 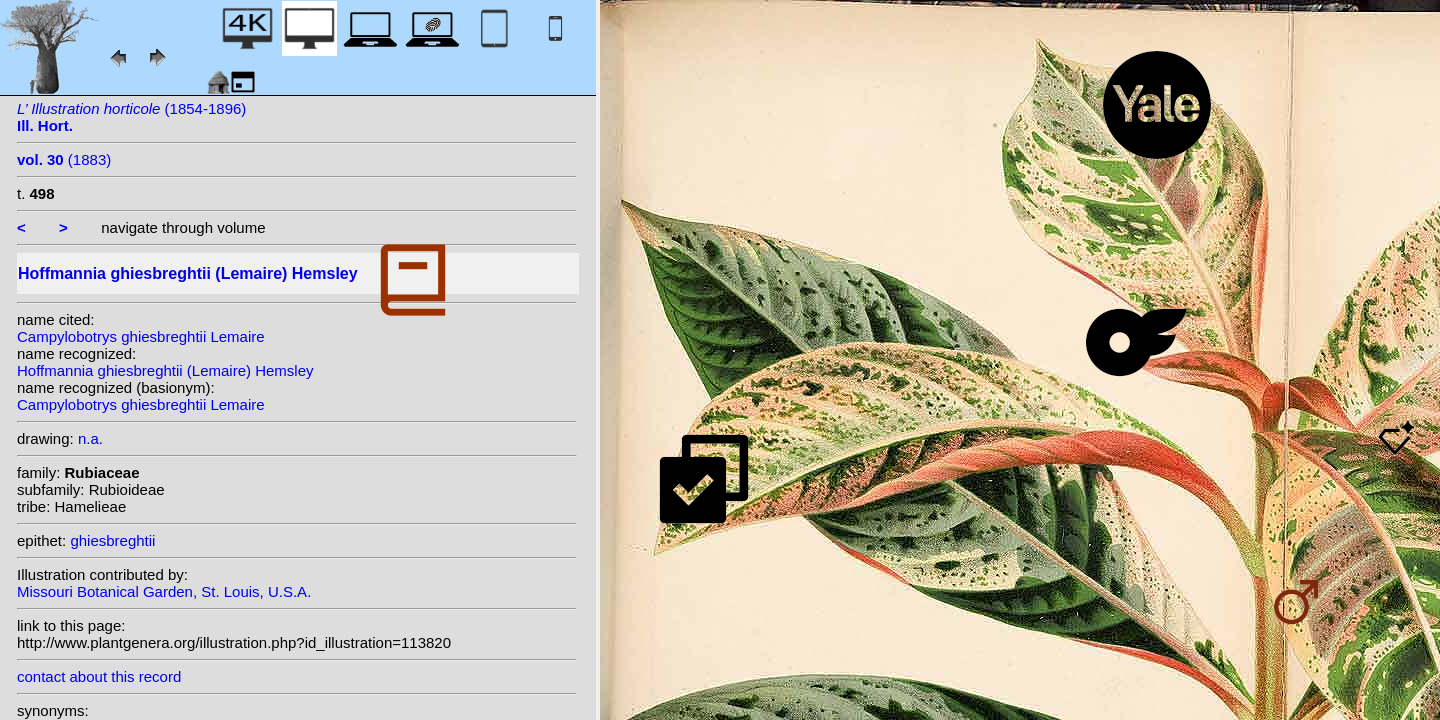 What do you see at coordinates (1295, 601) in the screenshot?
I see `indicates male or masculine gender option` at bounding box center [1295, 601].